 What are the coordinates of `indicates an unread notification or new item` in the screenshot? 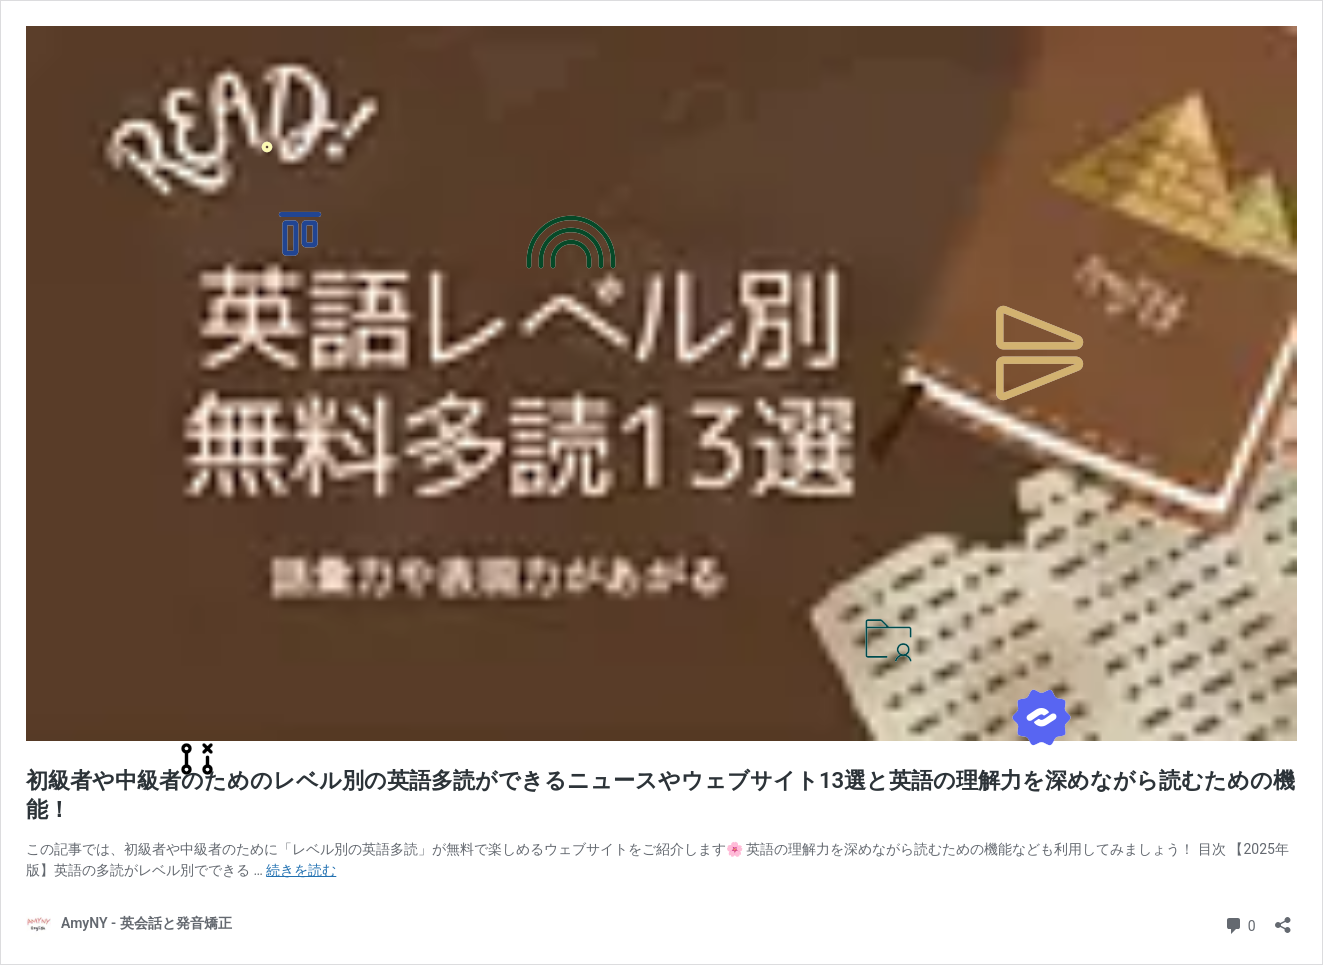 It's located at (267, 147).